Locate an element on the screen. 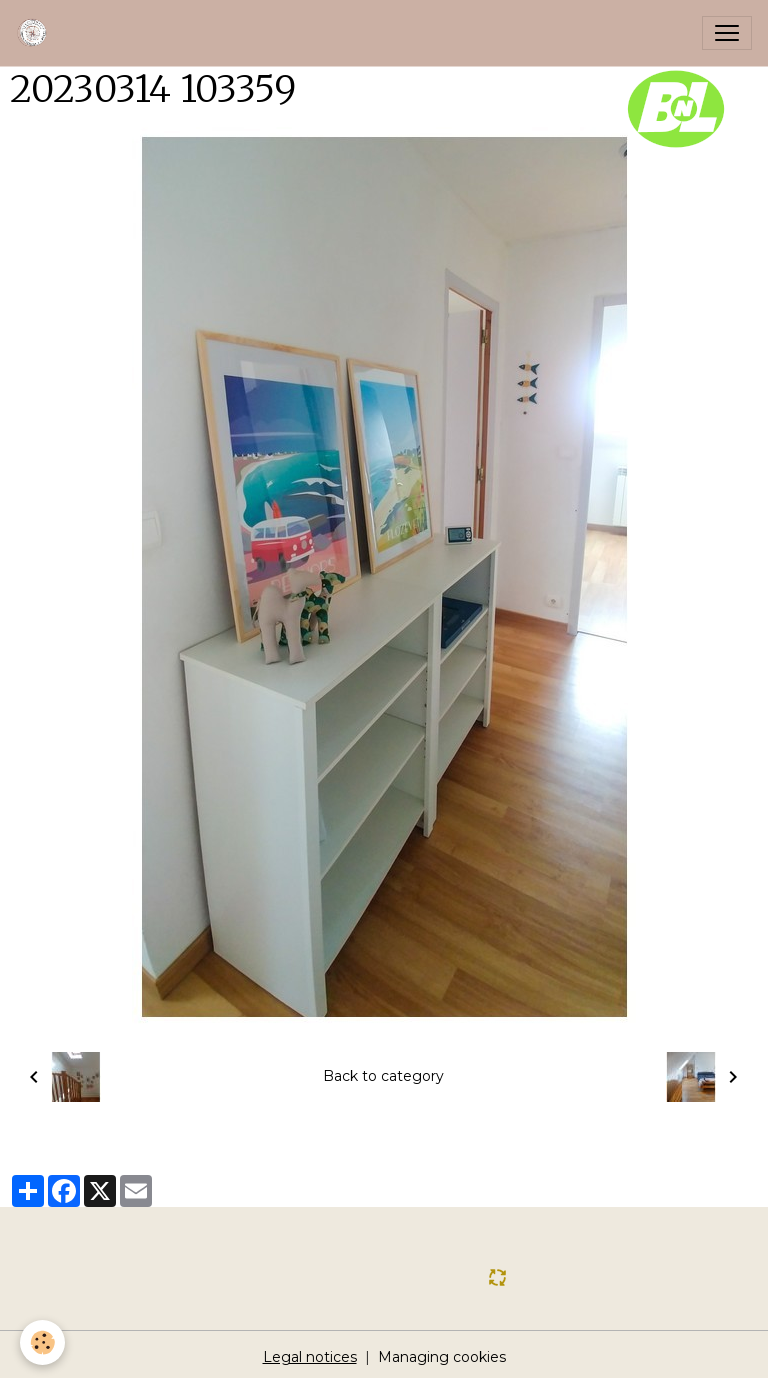 This screenshot has width=768, height=1384. buy n large corporation logo from WALL-E is located at coordinates (676, 109).